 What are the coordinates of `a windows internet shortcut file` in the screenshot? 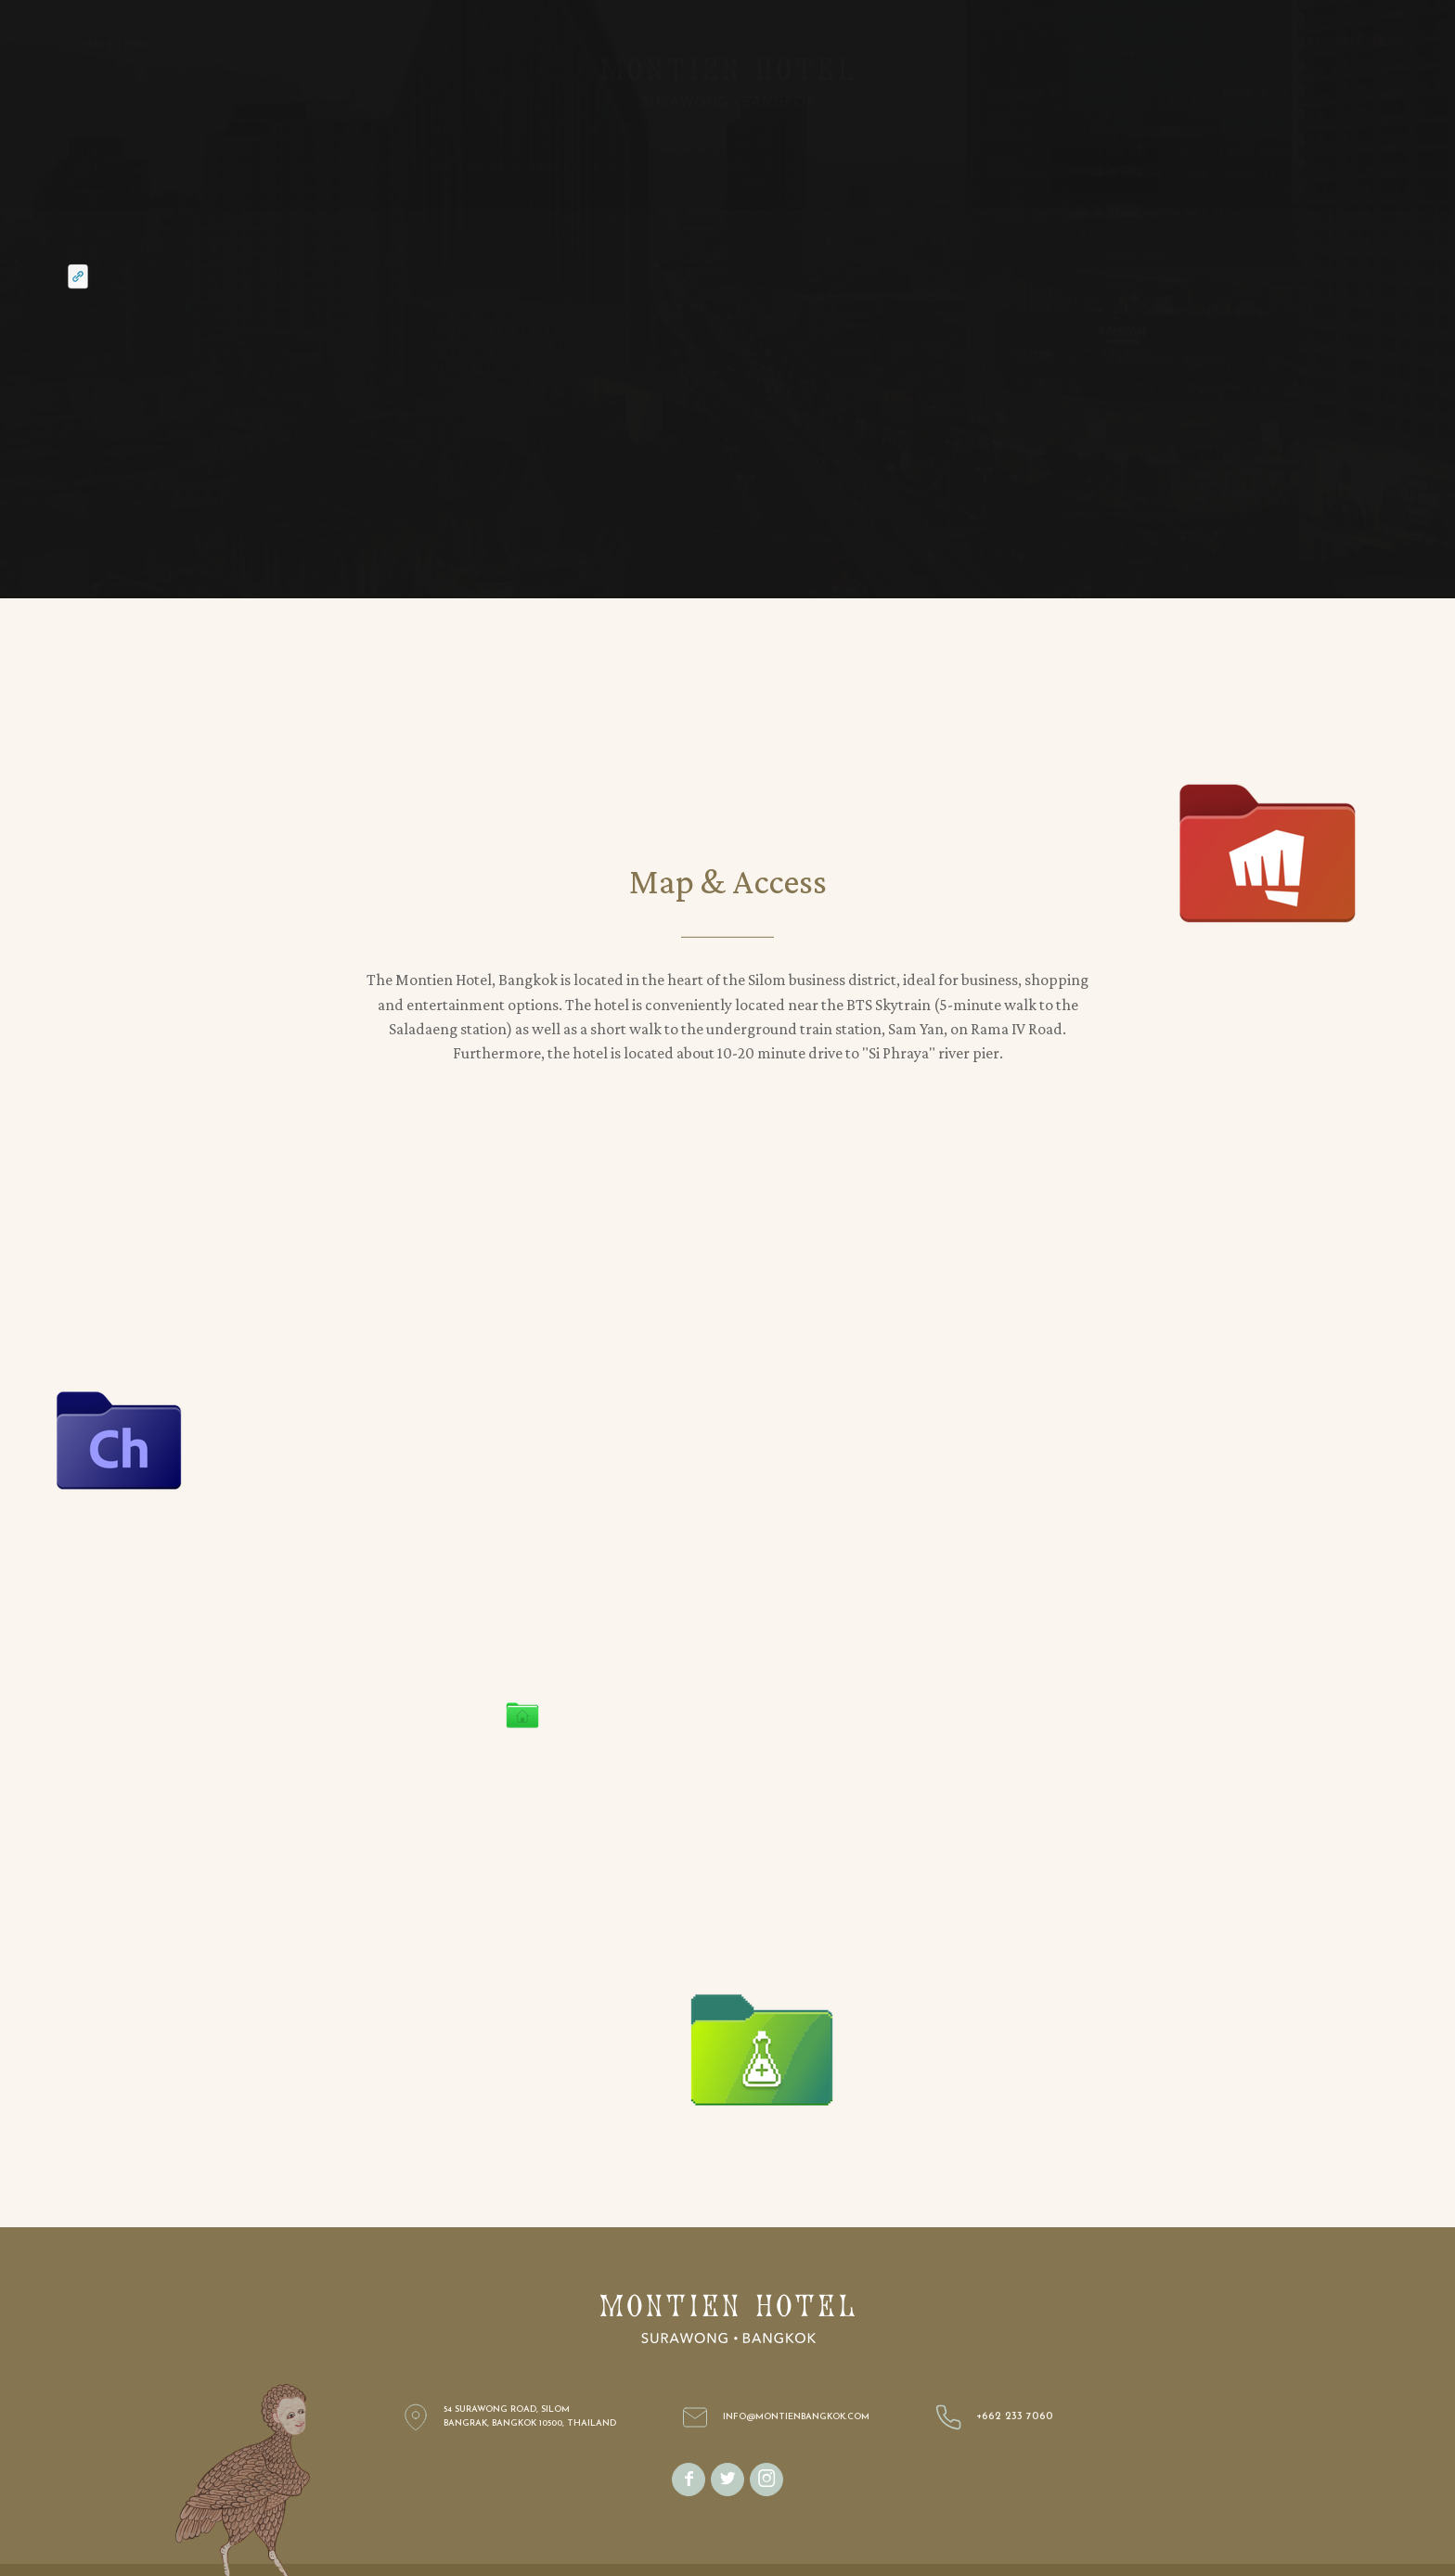 It's located at (78, 276).